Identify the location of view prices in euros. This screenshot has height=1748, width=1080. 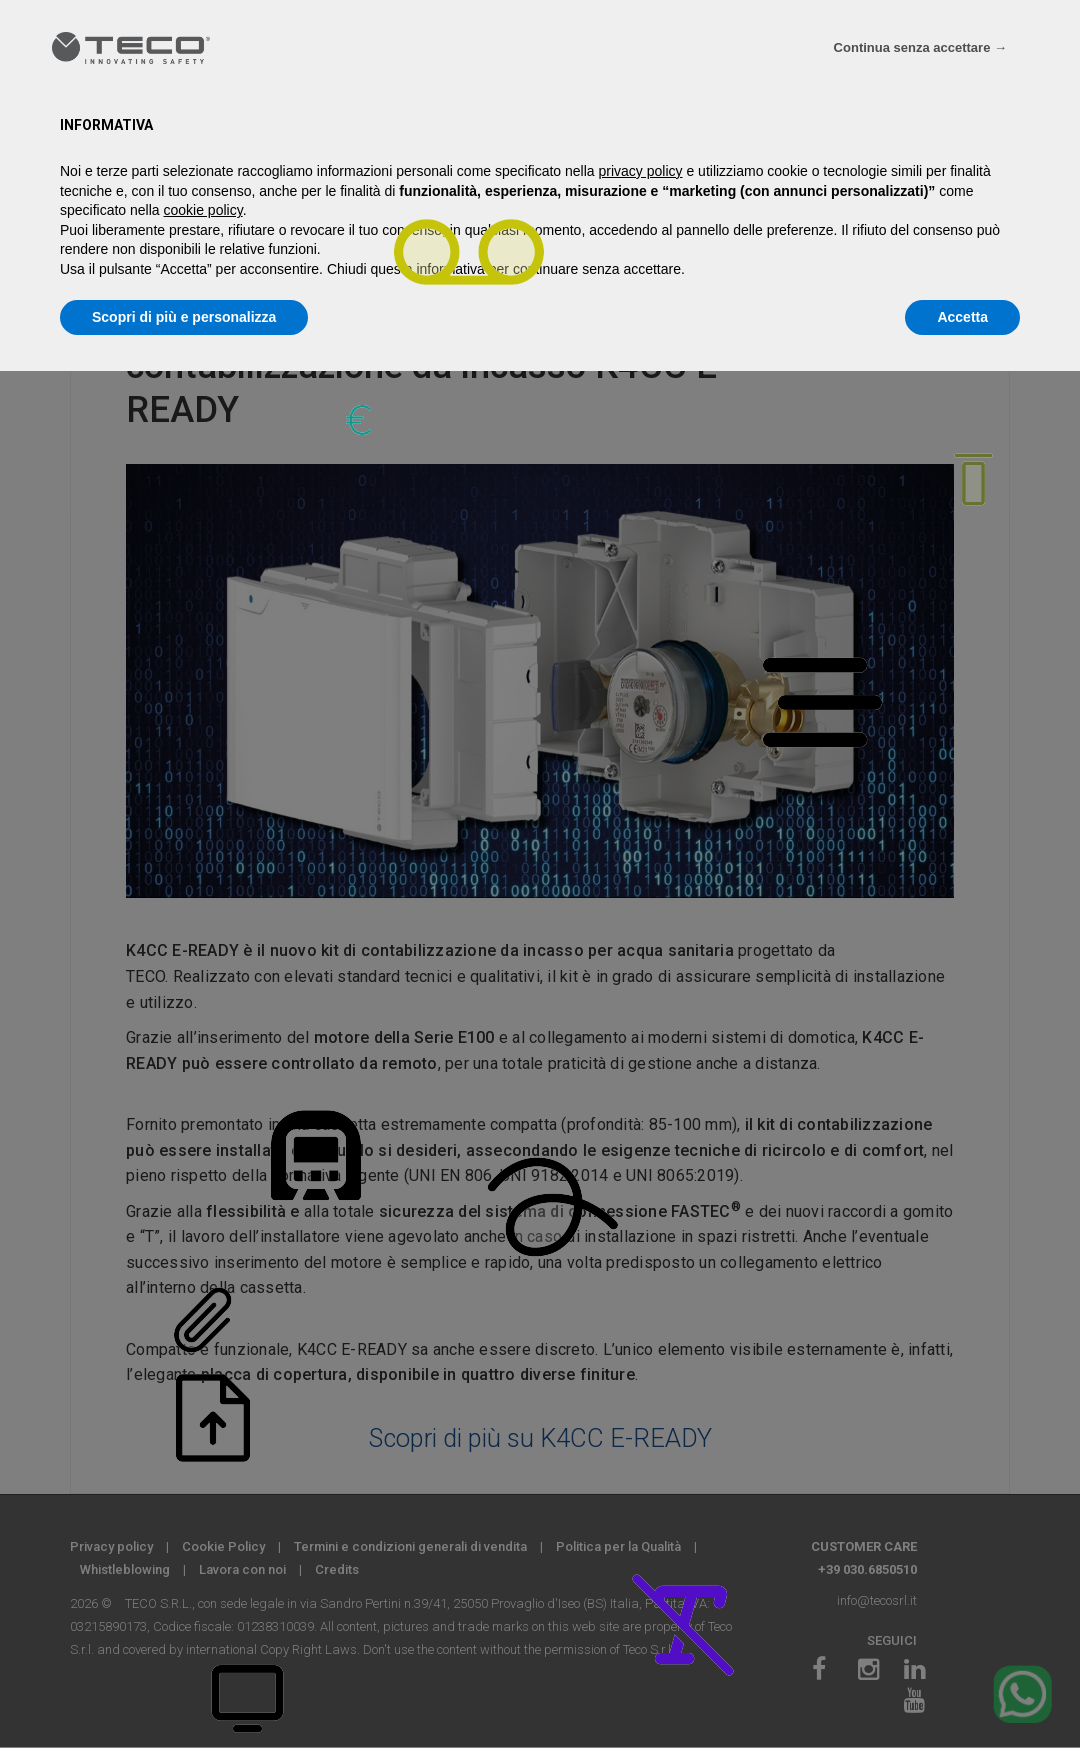
(361, 420).